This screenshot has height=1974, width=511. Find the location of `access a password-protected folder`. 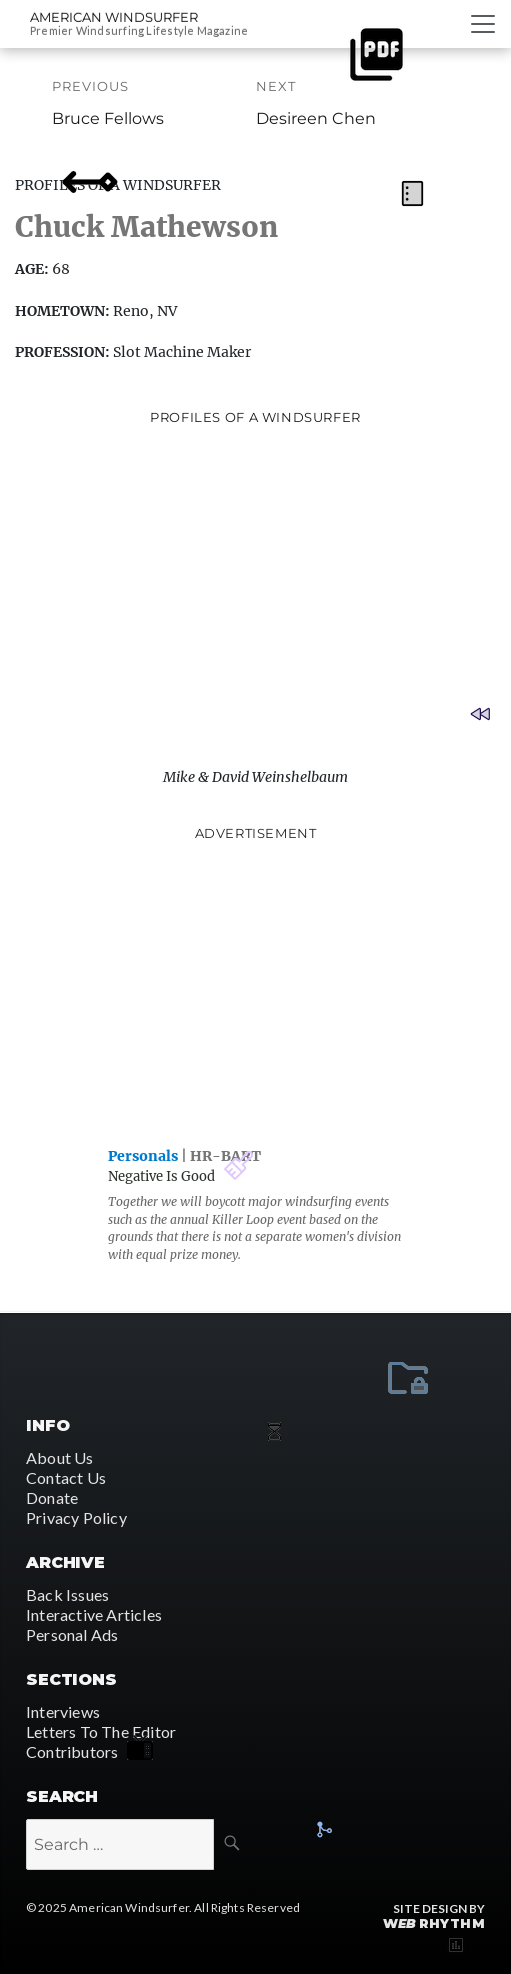

access a password-protected folder is located at coordinates (408, 1377).